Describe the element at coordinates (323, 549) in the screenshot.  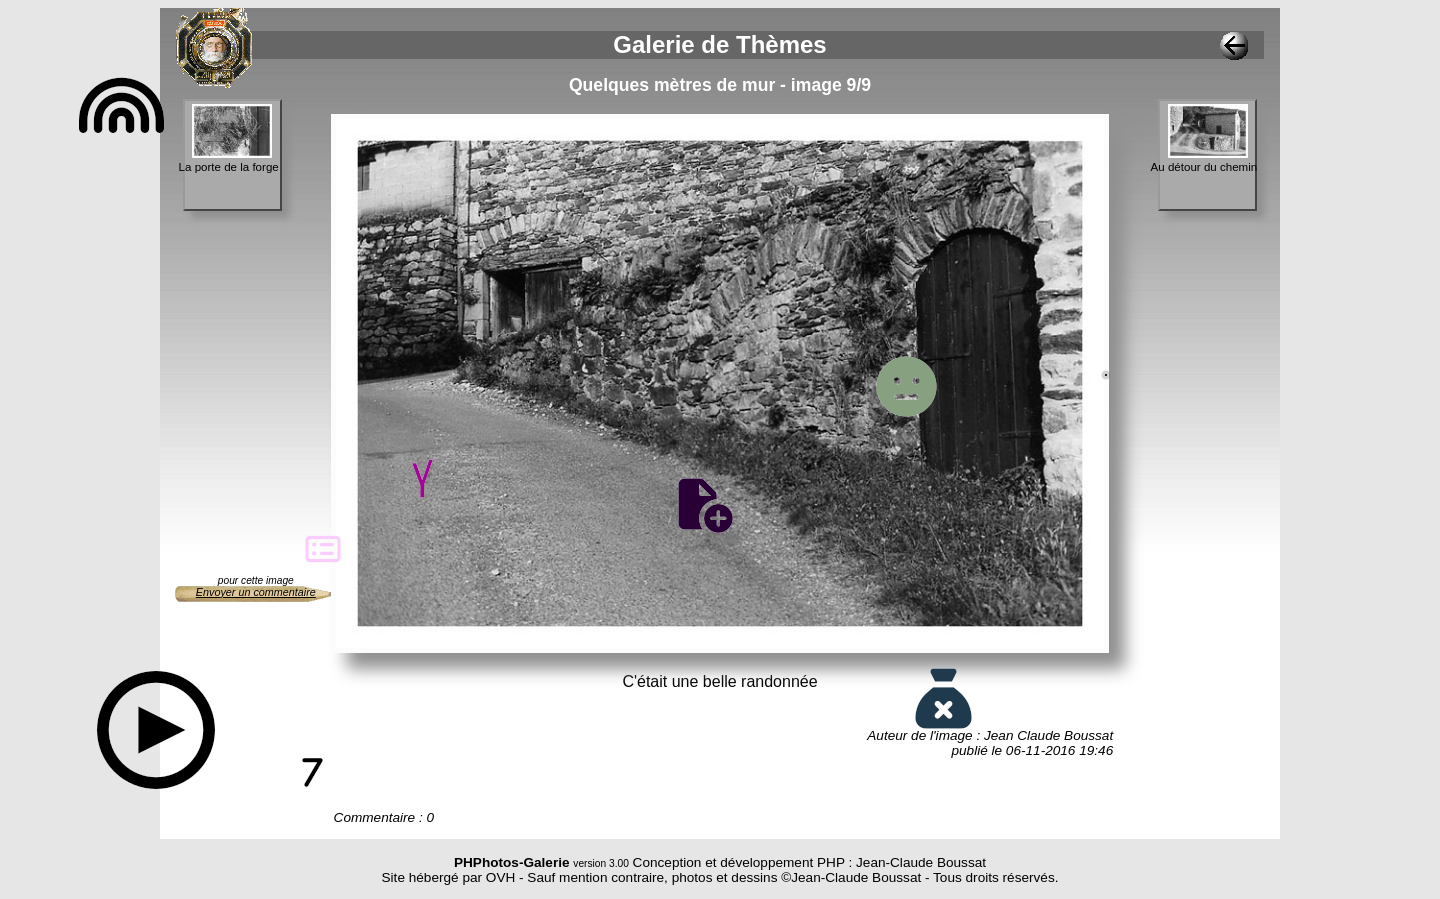
I see `view list details or summary` at that location.